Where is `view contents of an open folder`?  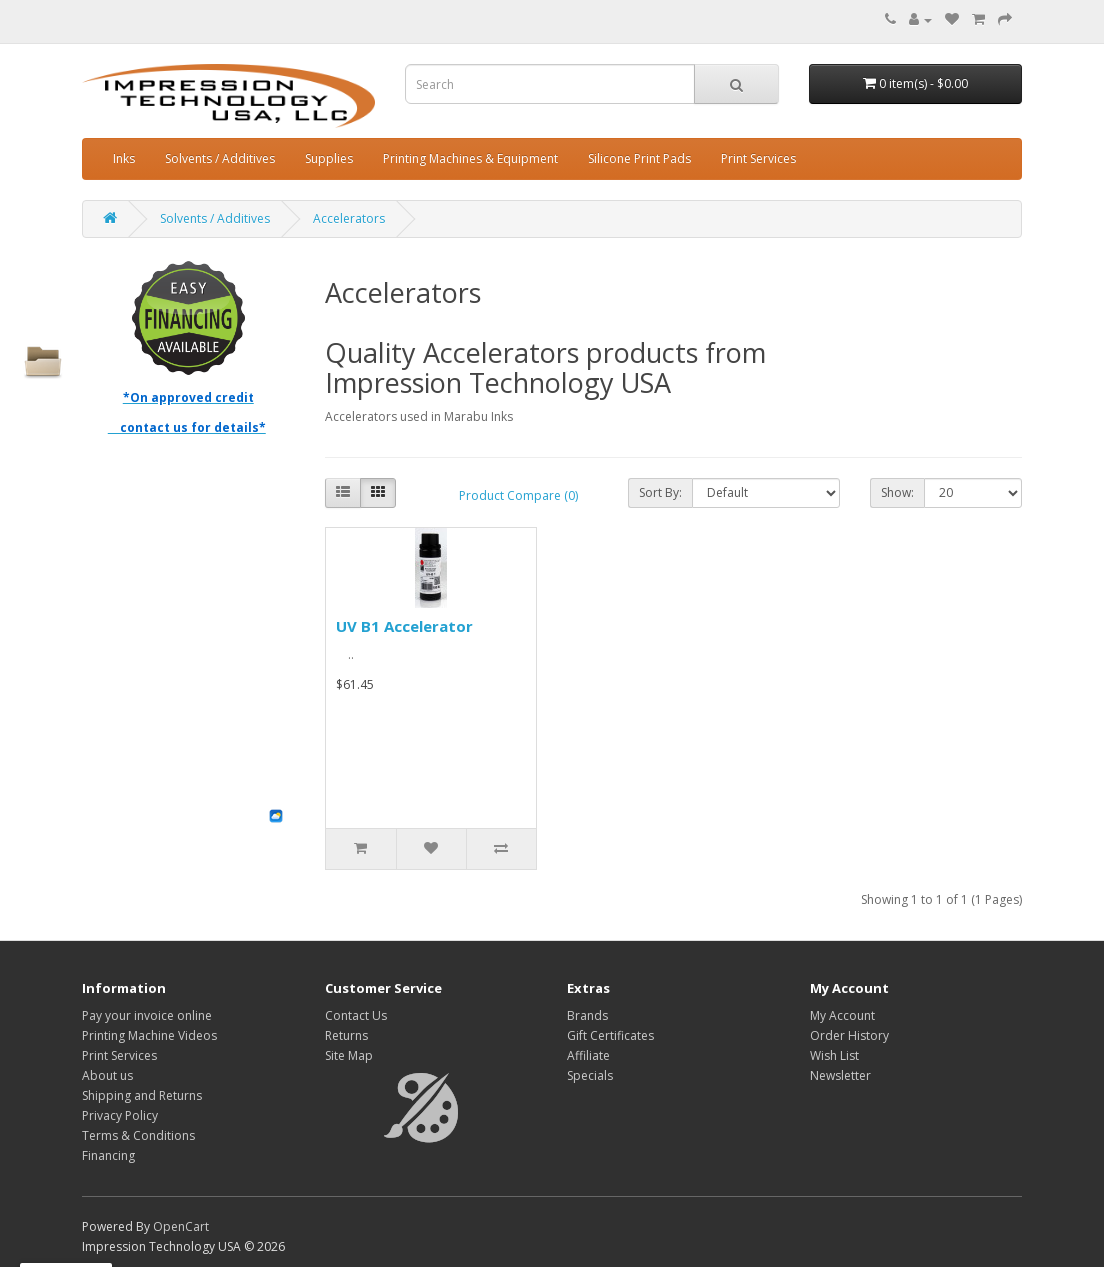
view contents of an open folder is located at coordinates (43, 363).